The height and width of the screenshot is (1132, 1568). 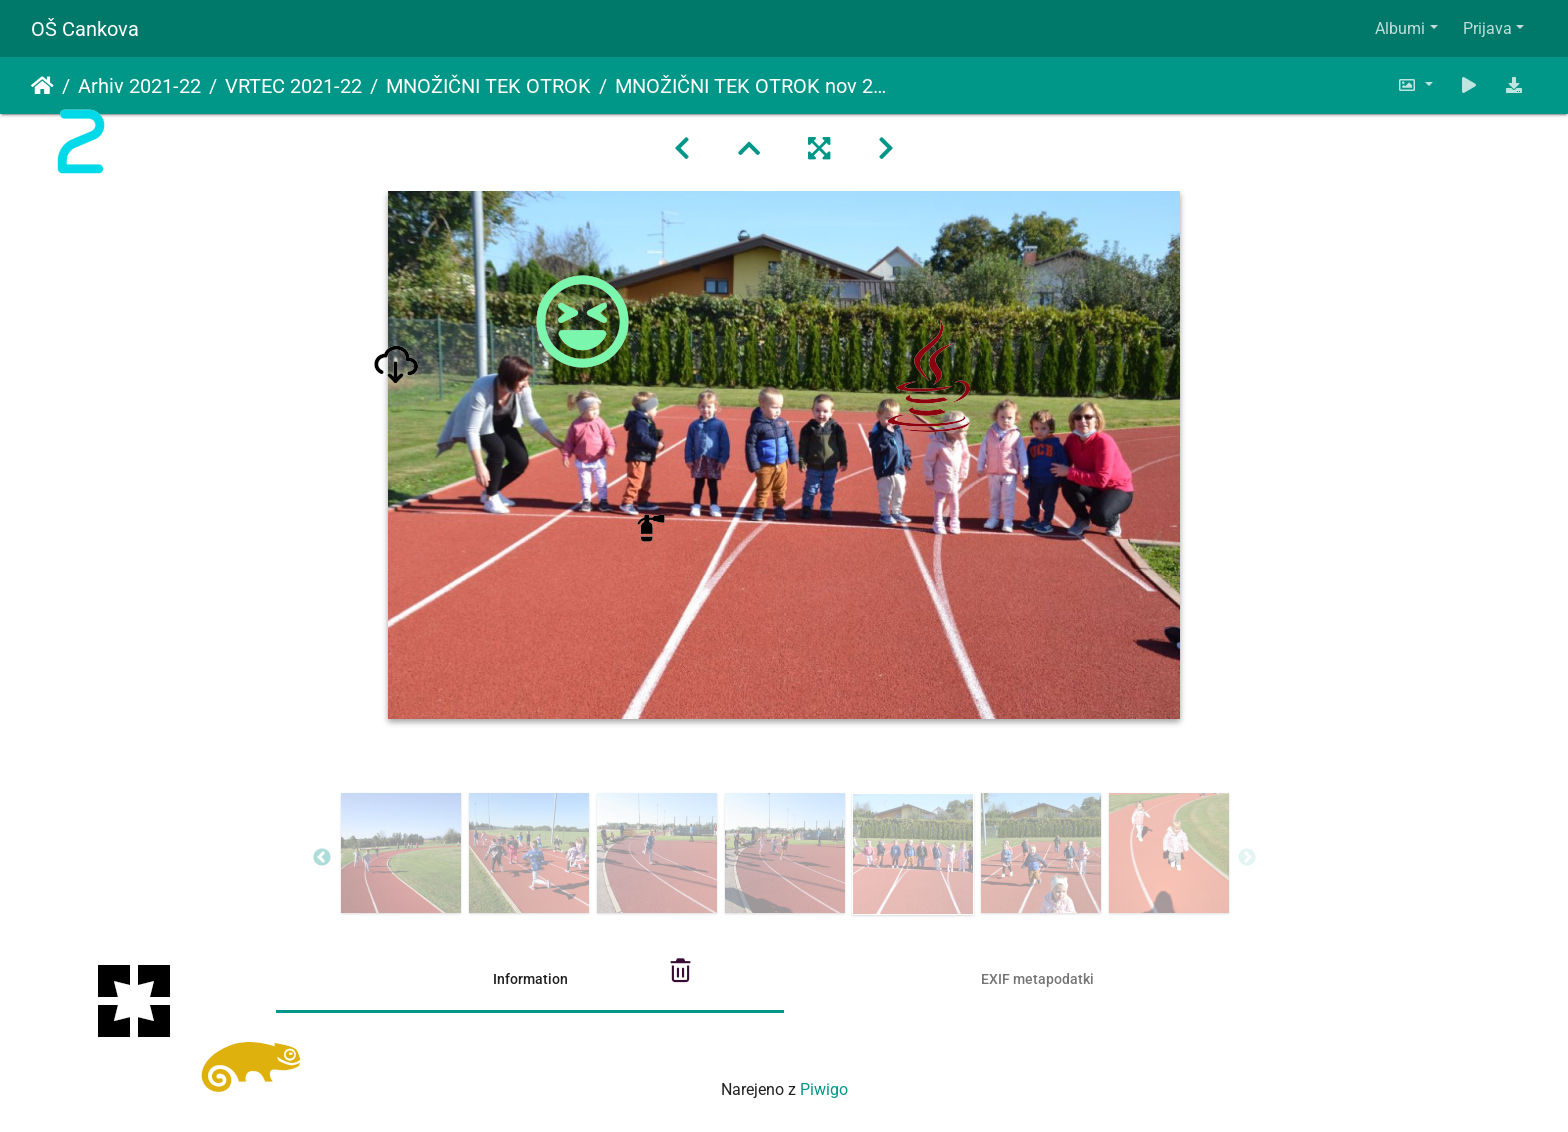 I want to click on delete selected item, so click(x=680, y=970).